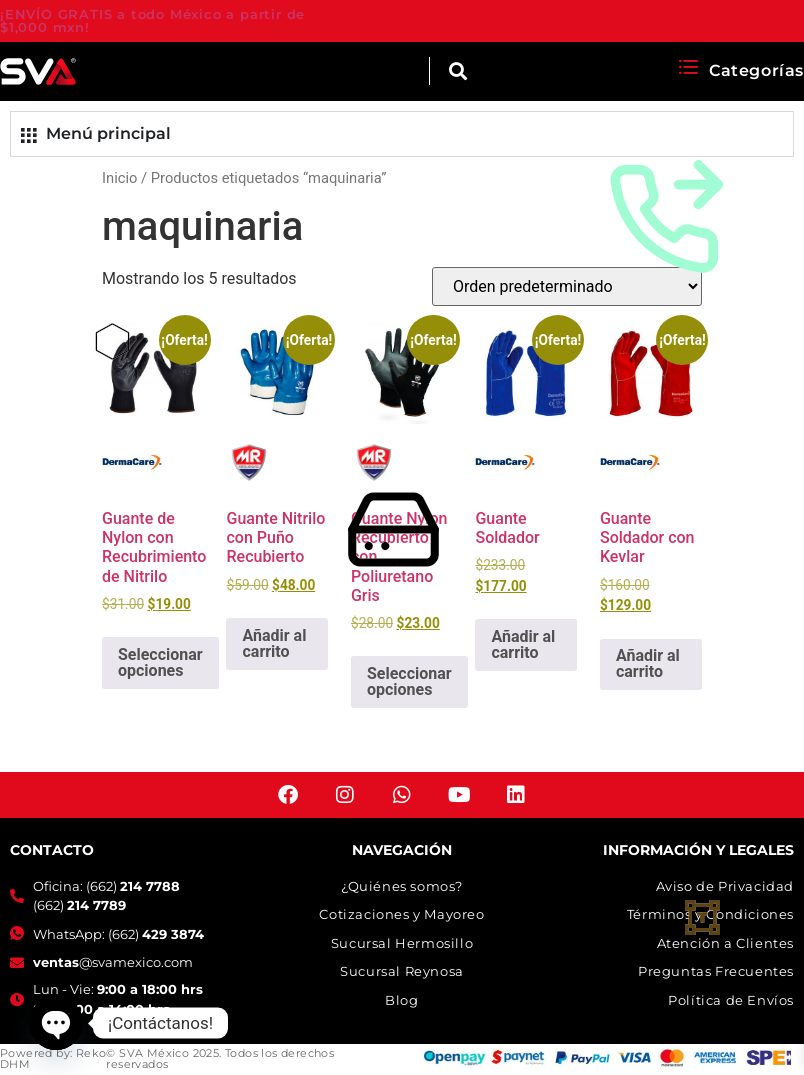 This screenshot has width=804, height=1075. I want to click on insert a text box or text field, so click(702, 917).